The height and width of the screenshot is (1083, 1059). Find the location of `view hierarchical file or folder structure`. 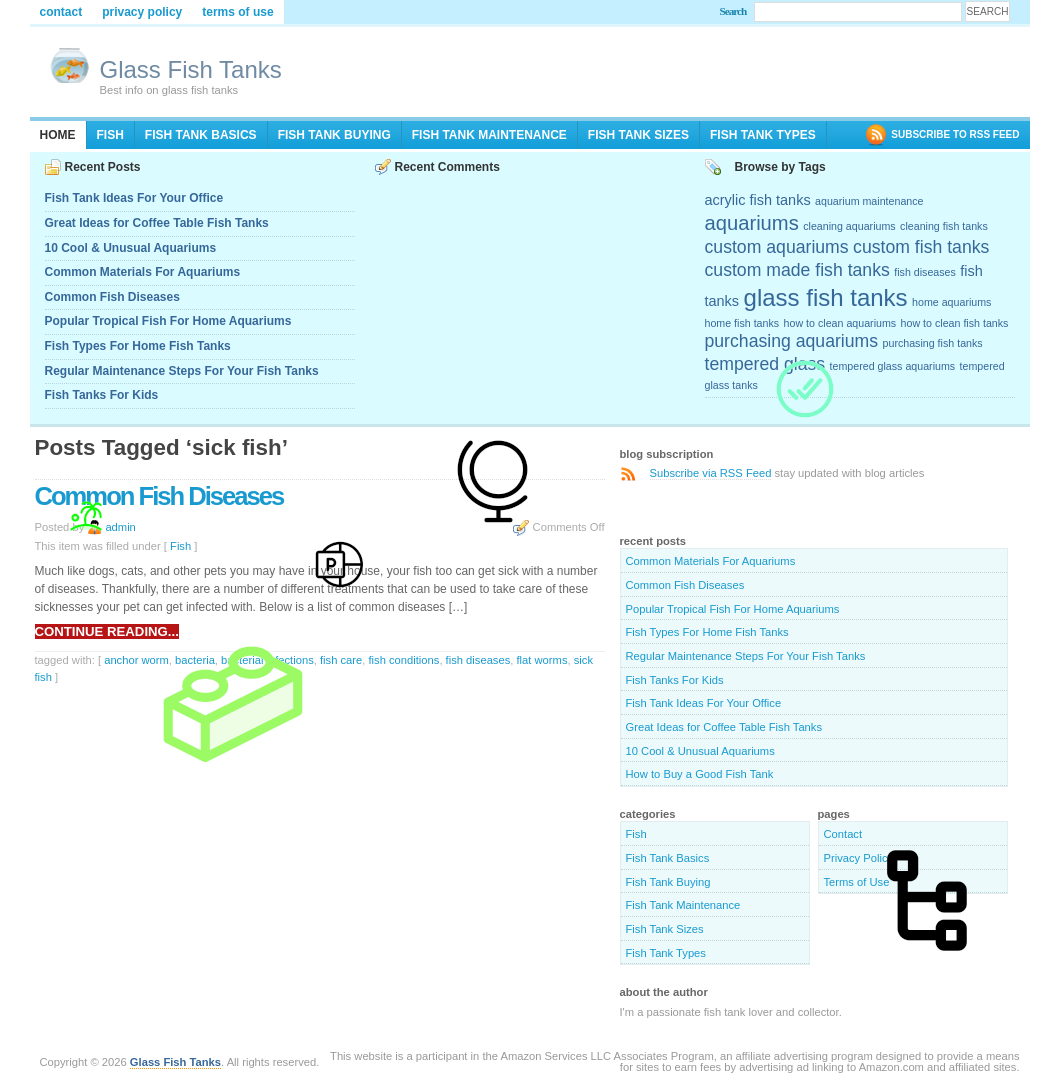

view hierarchical file or folder structure is located at coordinates (923, 900).